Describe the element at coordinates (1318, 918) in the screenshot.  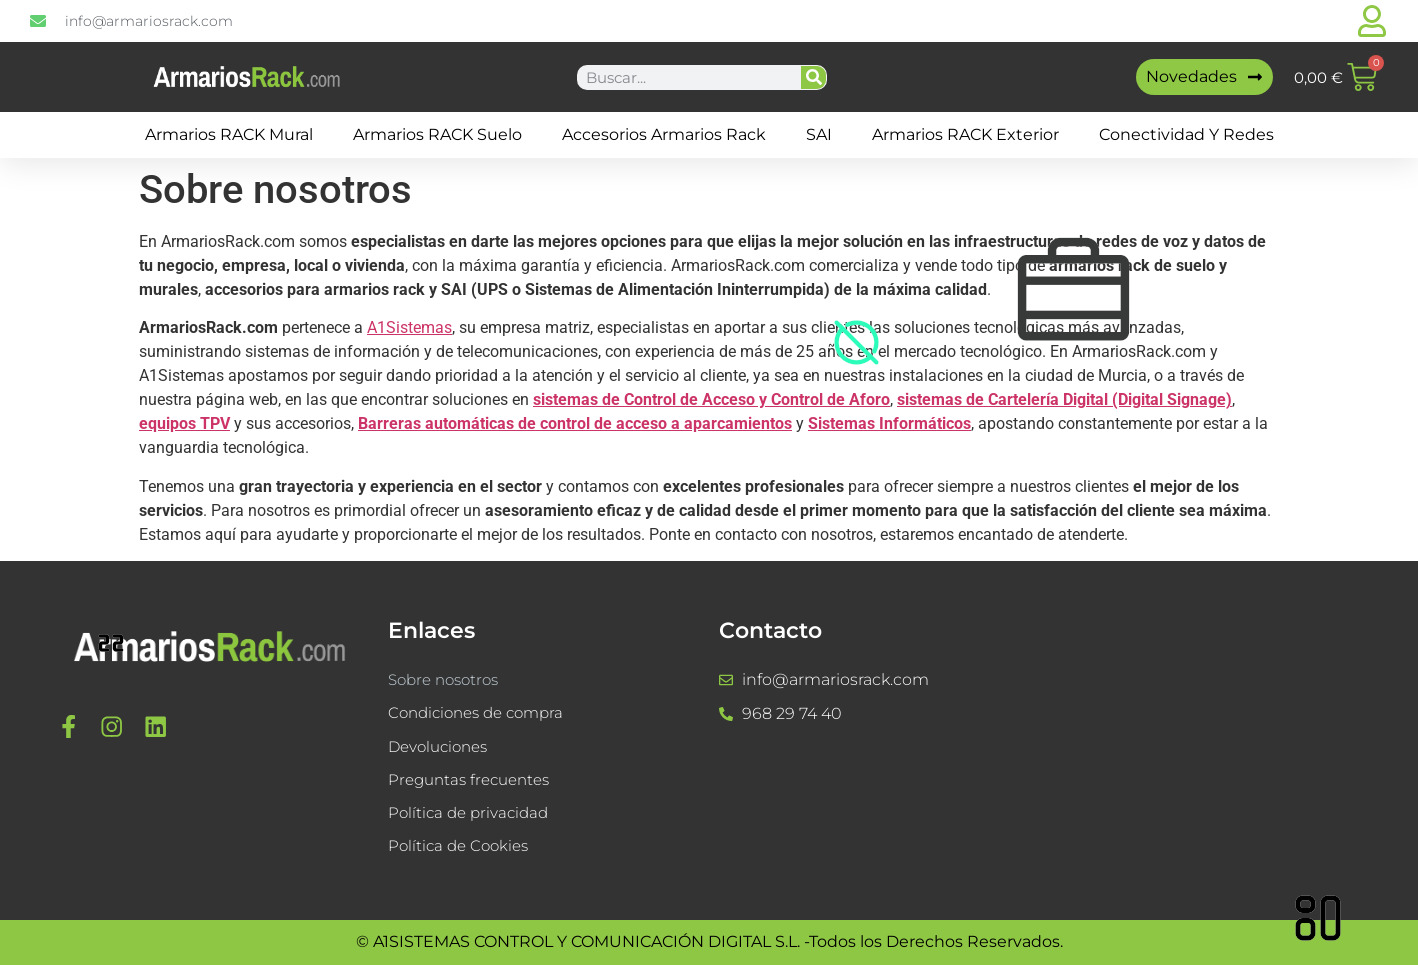
I see `switch to layout view` at that location.